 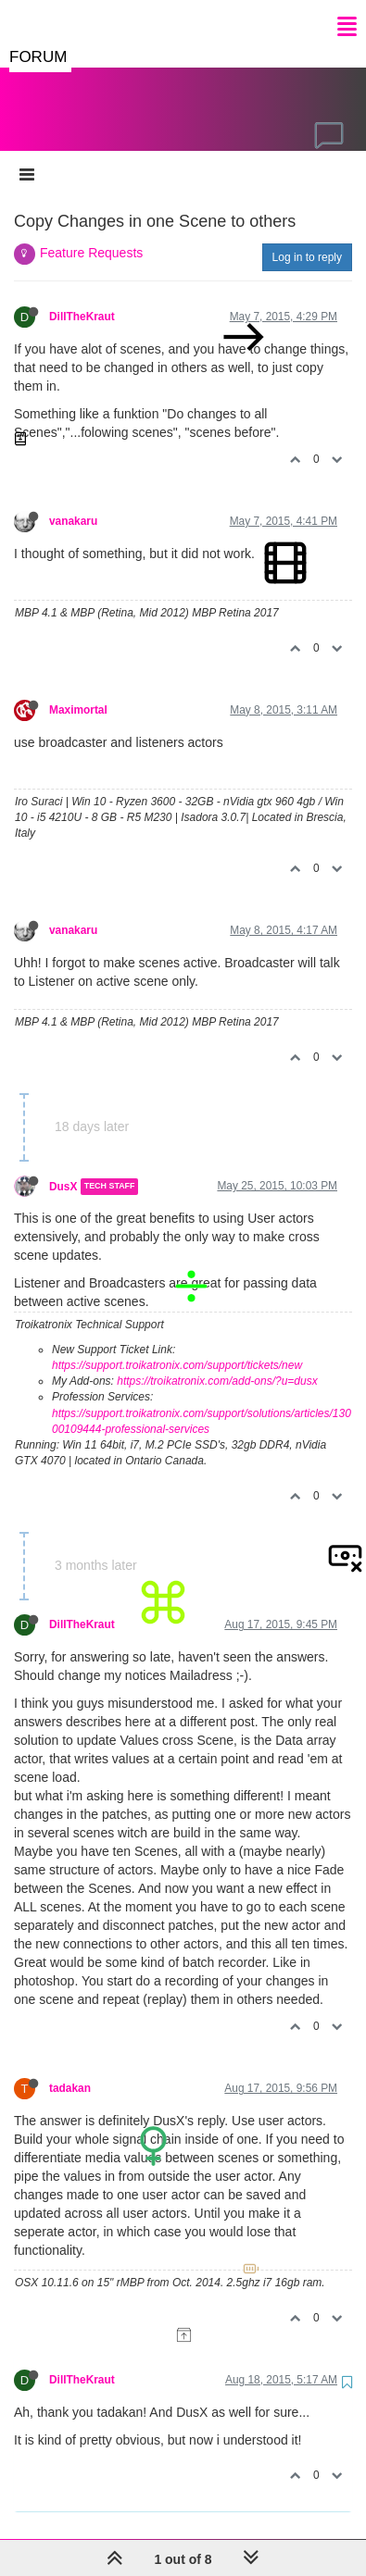 I want to click on access video or movie content, so click(x=285, y=563).